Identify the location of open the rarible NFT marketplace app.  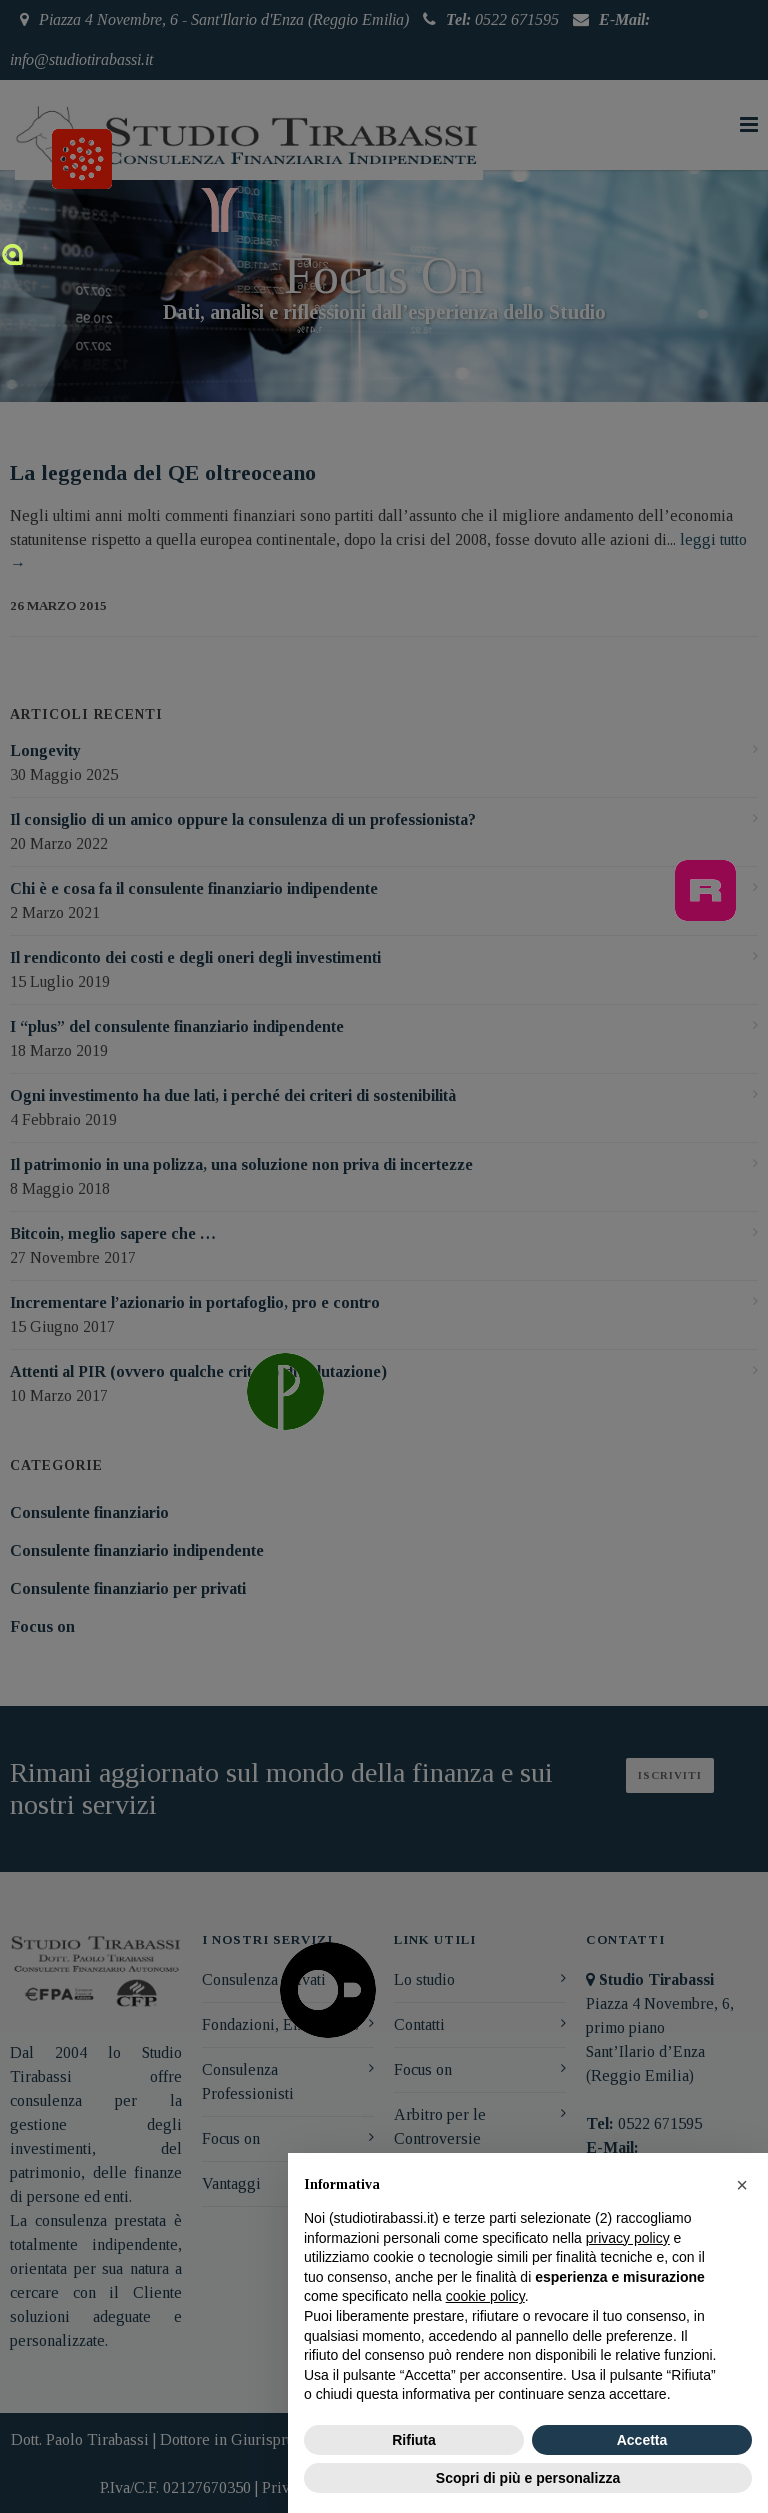
(705, 890).